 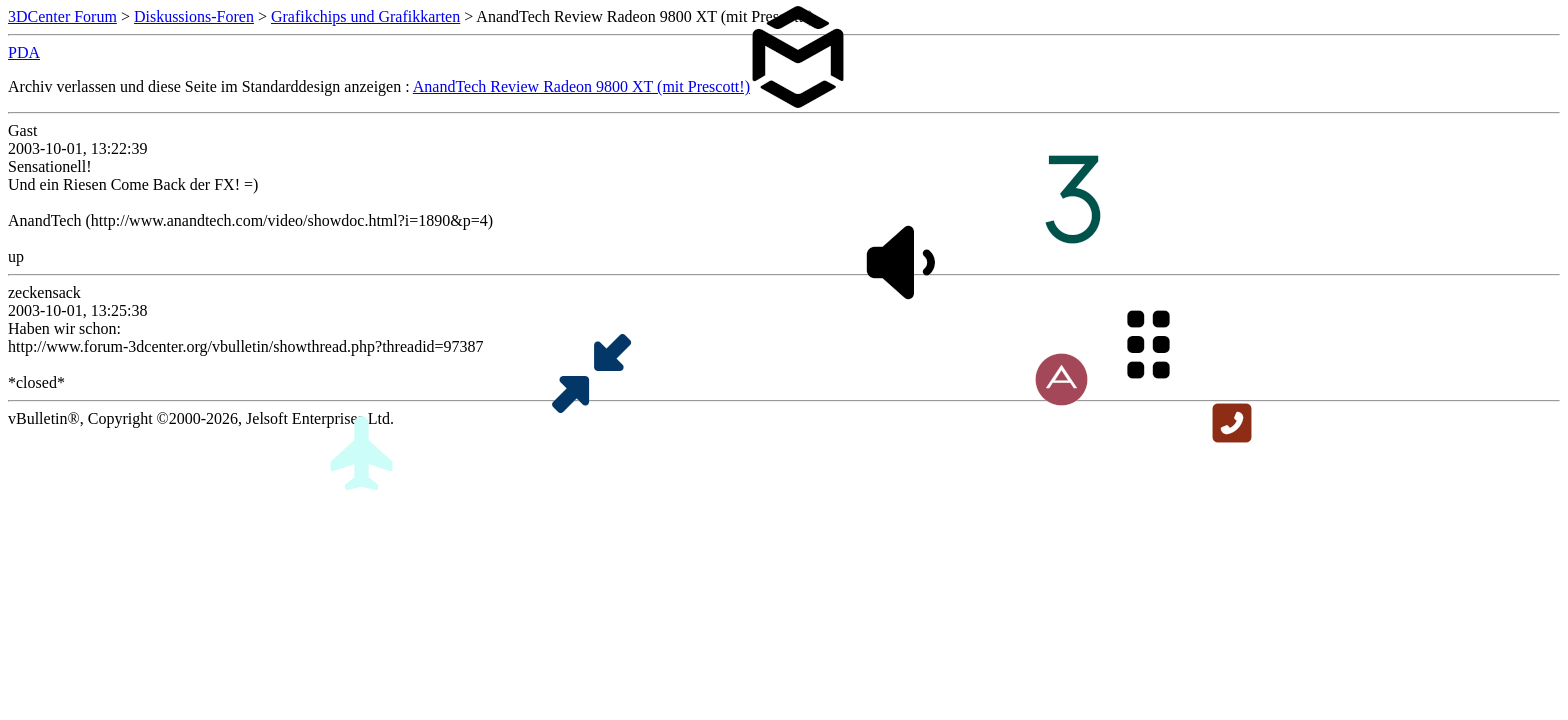 I want to click on app.net (adn) logo, so click(x=1061, y=379).